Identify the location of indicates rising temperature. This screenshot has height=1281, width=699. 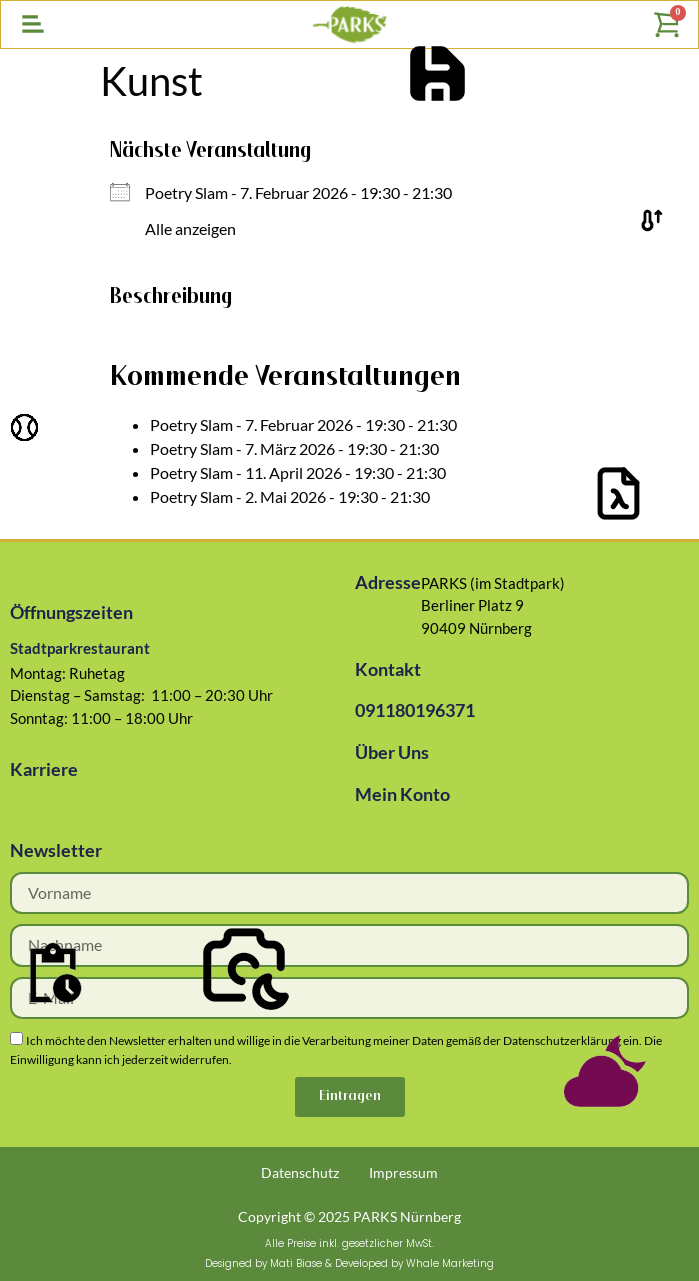
(651, 220).